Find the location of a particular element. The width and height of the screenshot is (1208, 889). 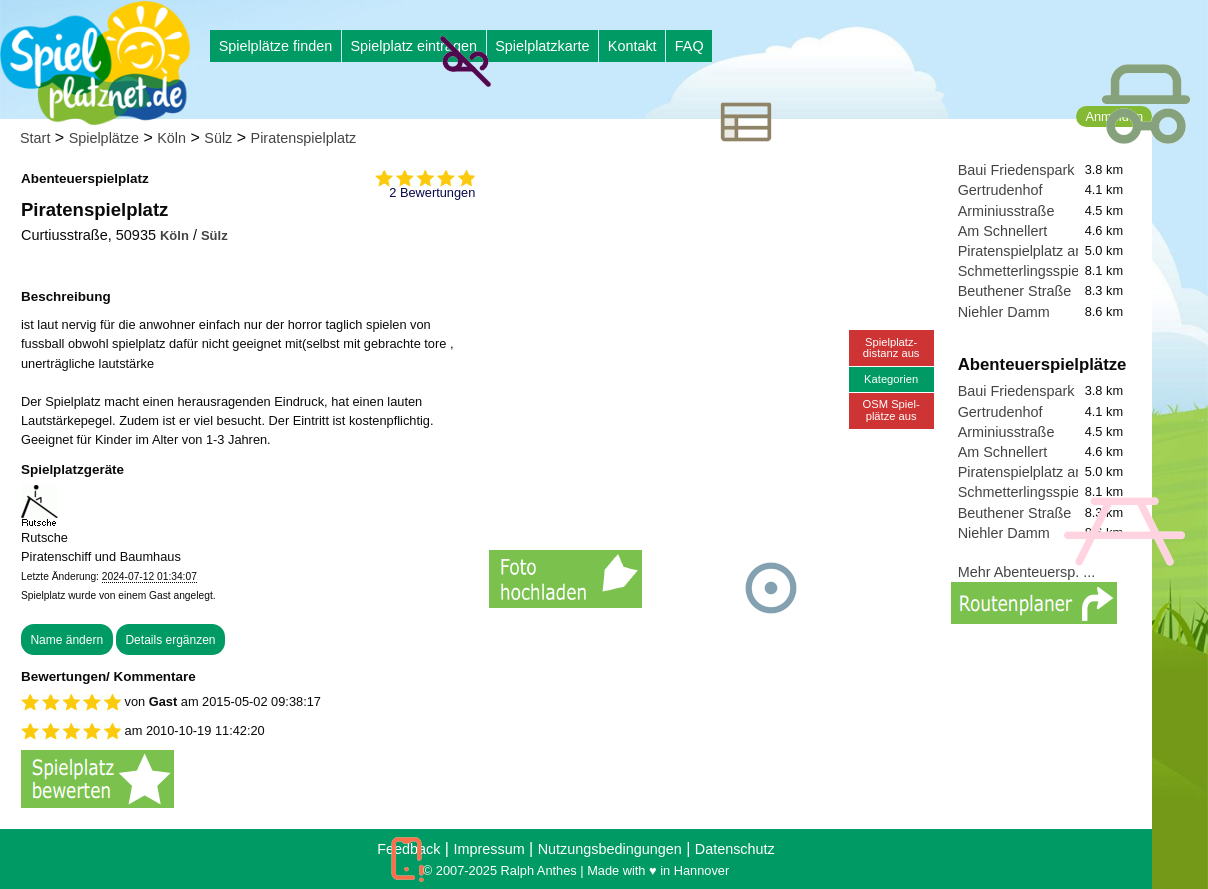

voicemail disabled or unavailable is located at coordinates (465, 61).